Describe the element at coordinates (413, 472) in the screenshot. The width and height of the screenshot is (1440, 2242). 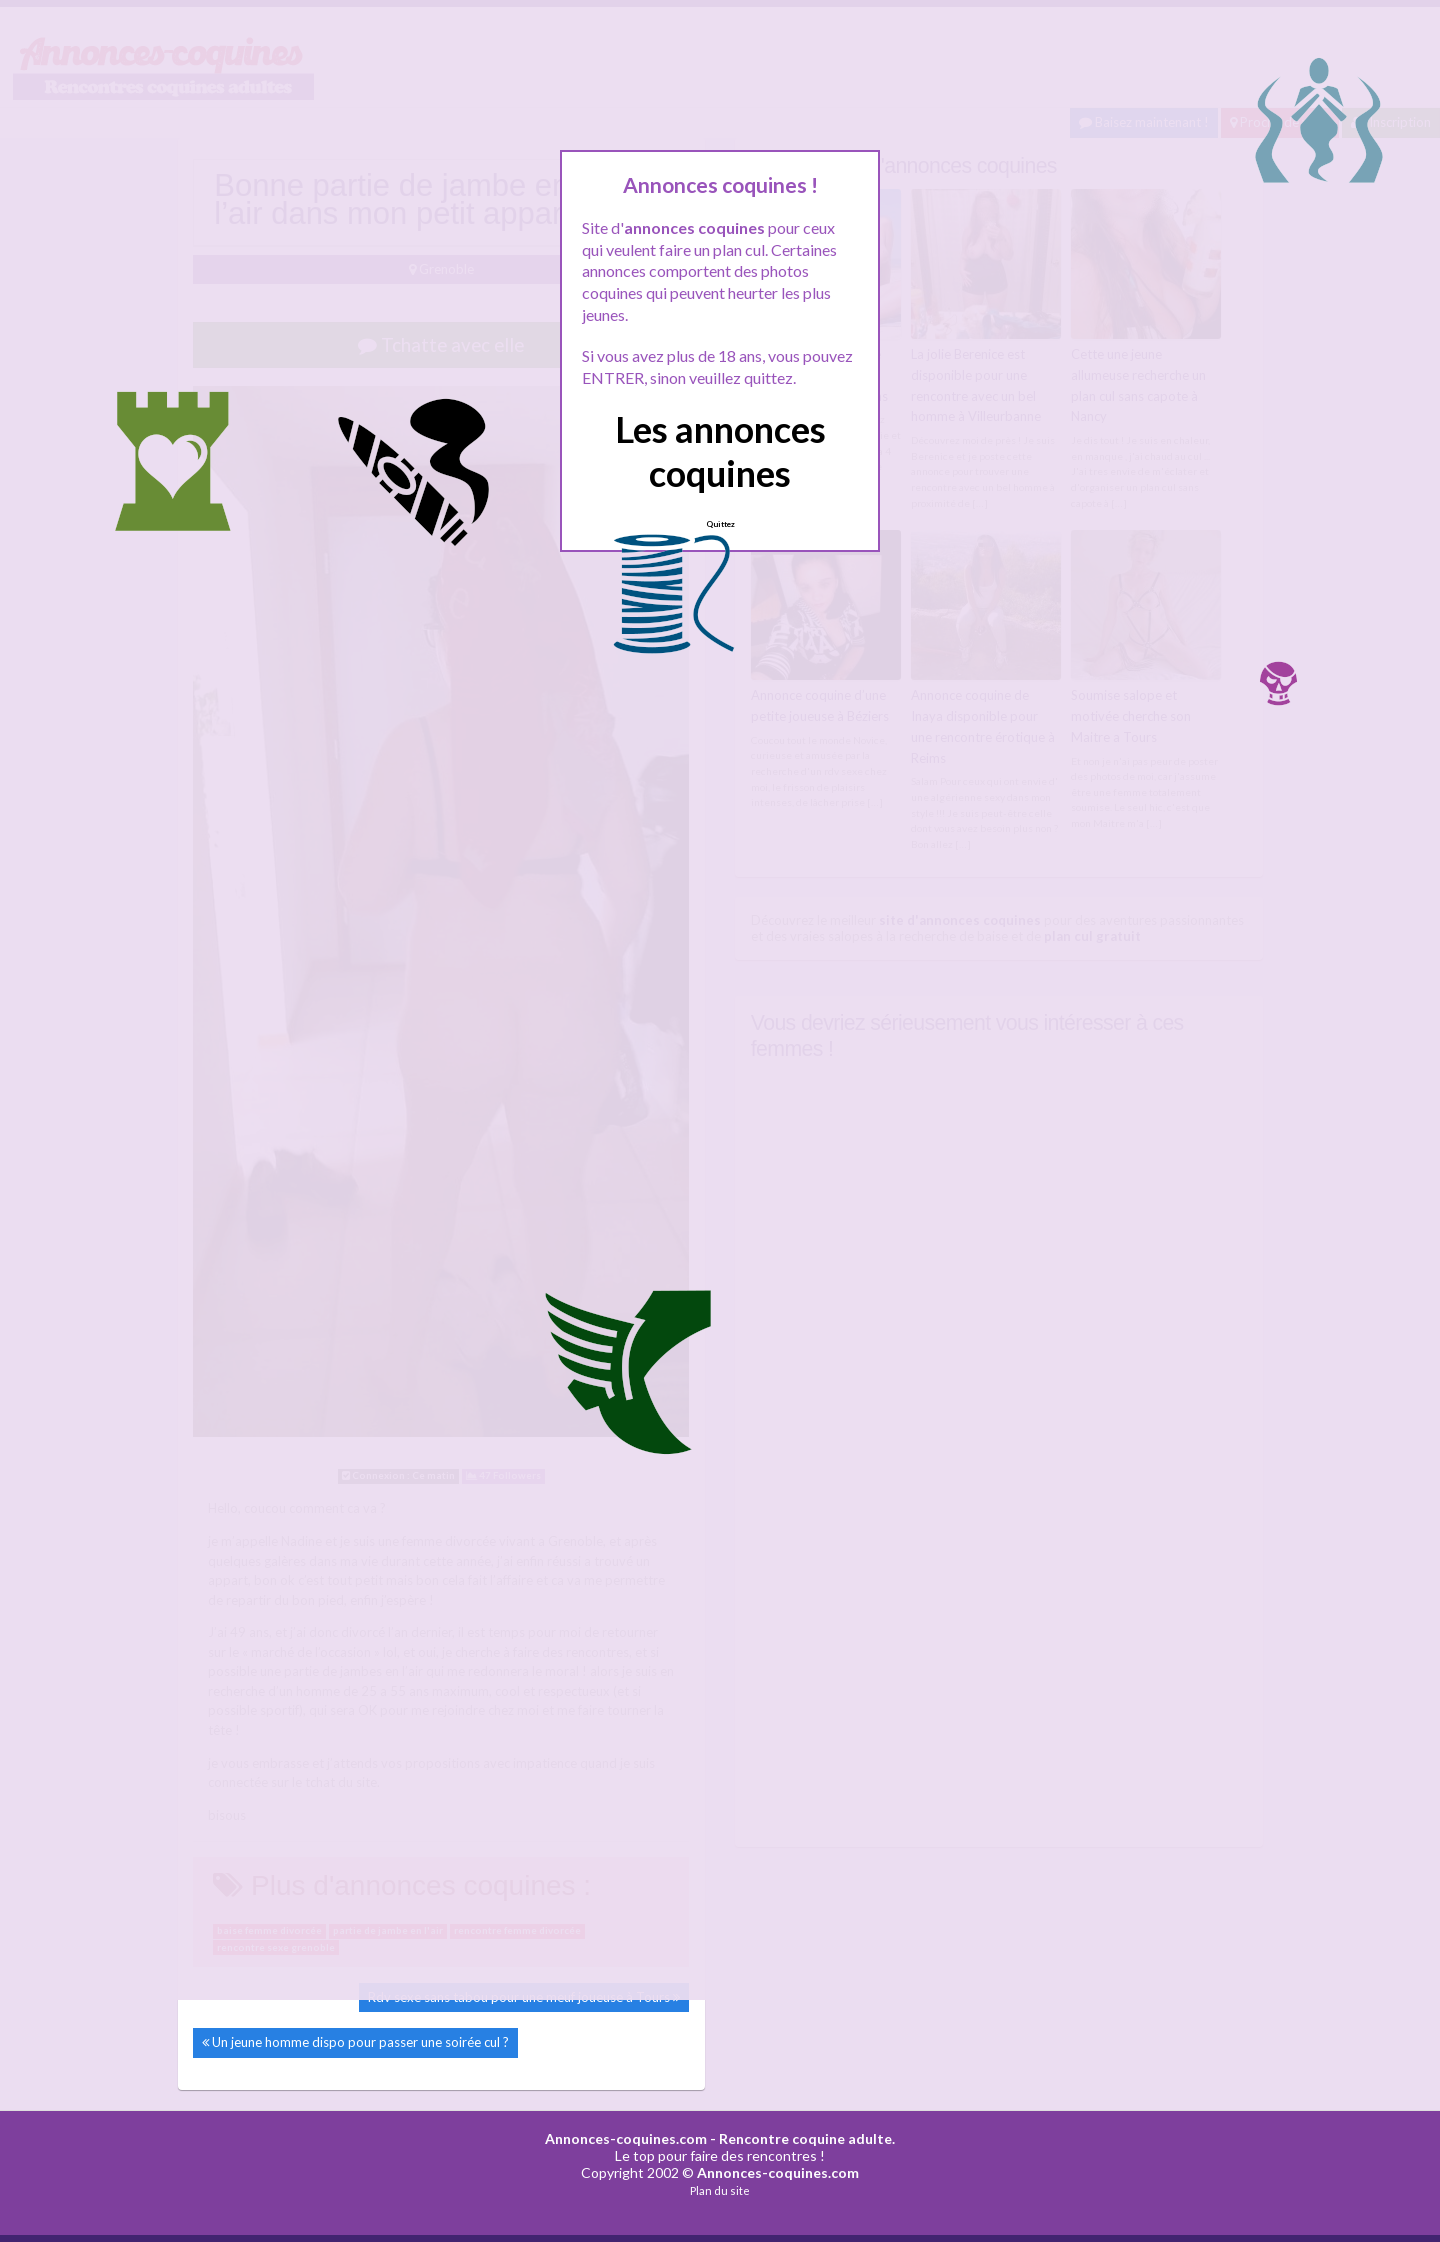
I see `indicates smoking area or smoking permitted` at that location.